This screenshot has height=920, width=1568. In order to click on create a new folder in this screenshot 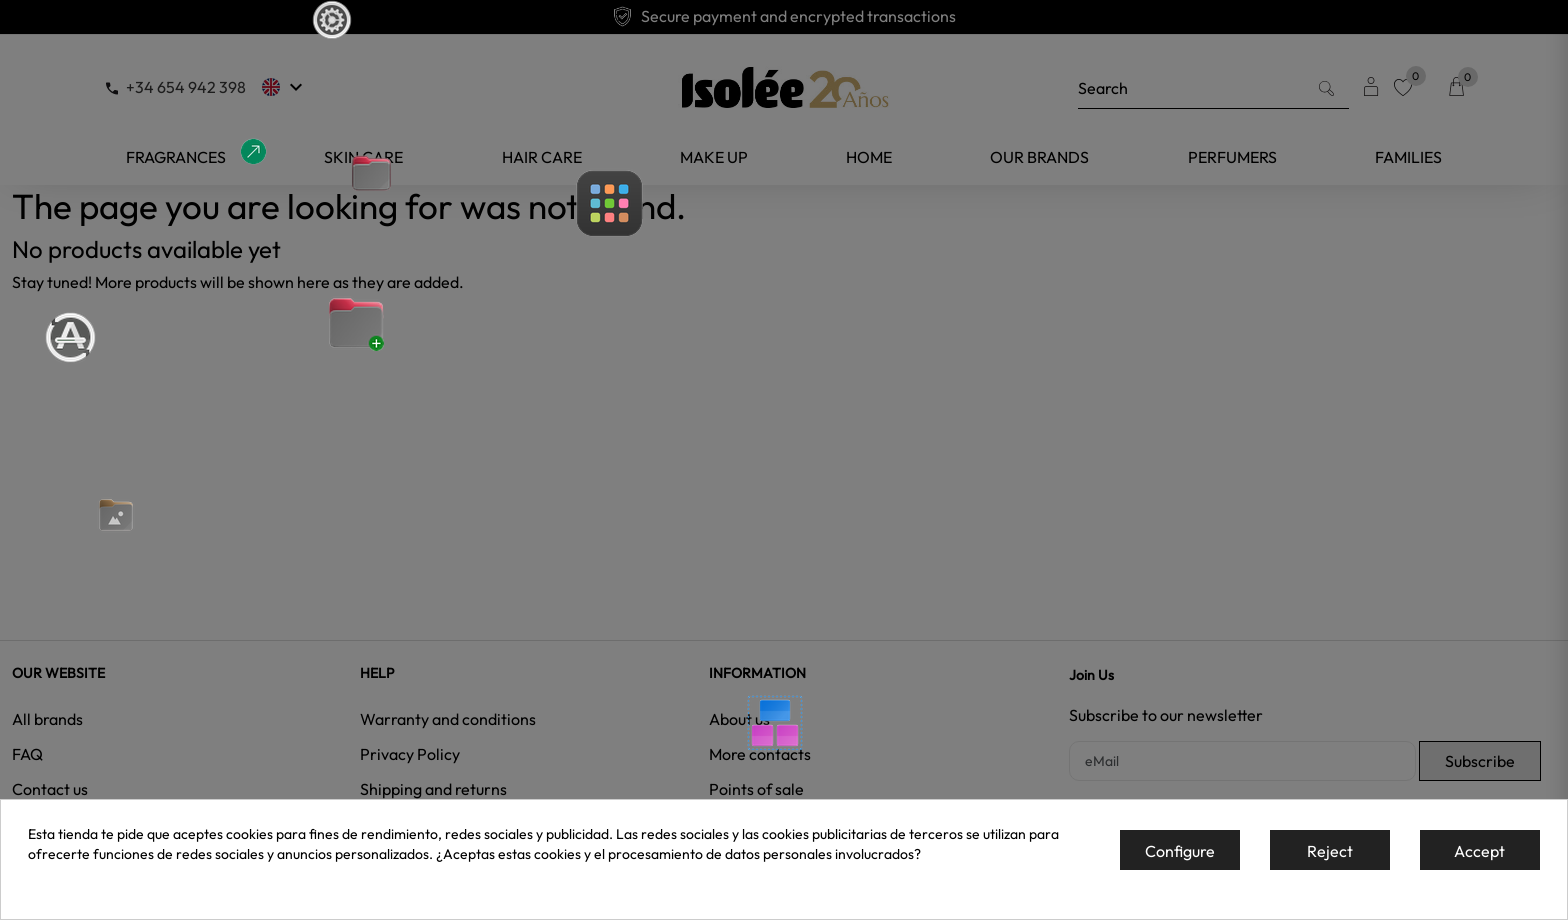, I will do `click(356, 323)`.